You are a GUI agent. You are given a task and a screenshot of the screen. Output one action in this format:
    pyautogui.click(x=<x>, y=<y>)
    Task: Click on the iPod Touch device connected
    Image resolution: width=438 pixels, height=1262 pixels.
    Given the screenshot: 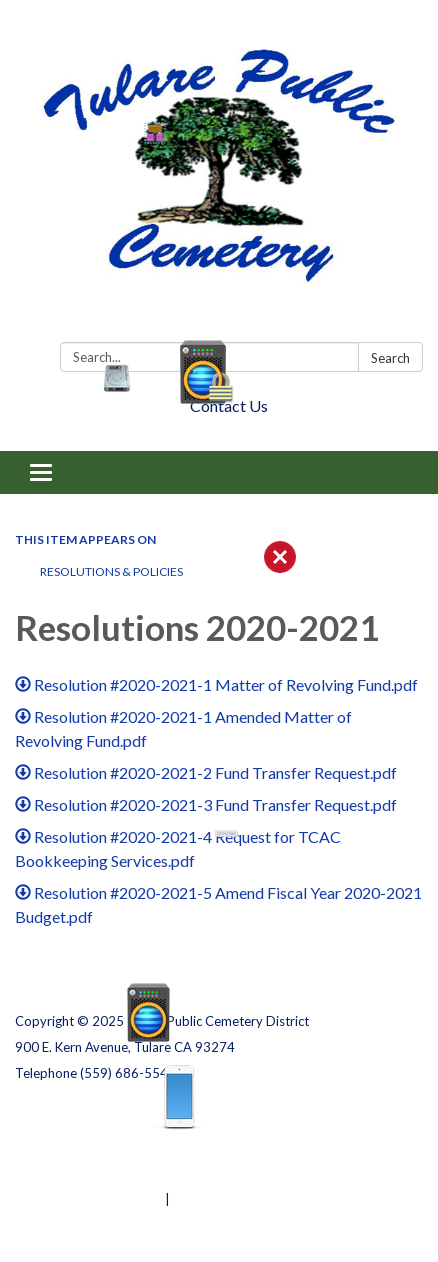 What is the action you would take?
    pyautogui.click(x=179, y=1097)
    